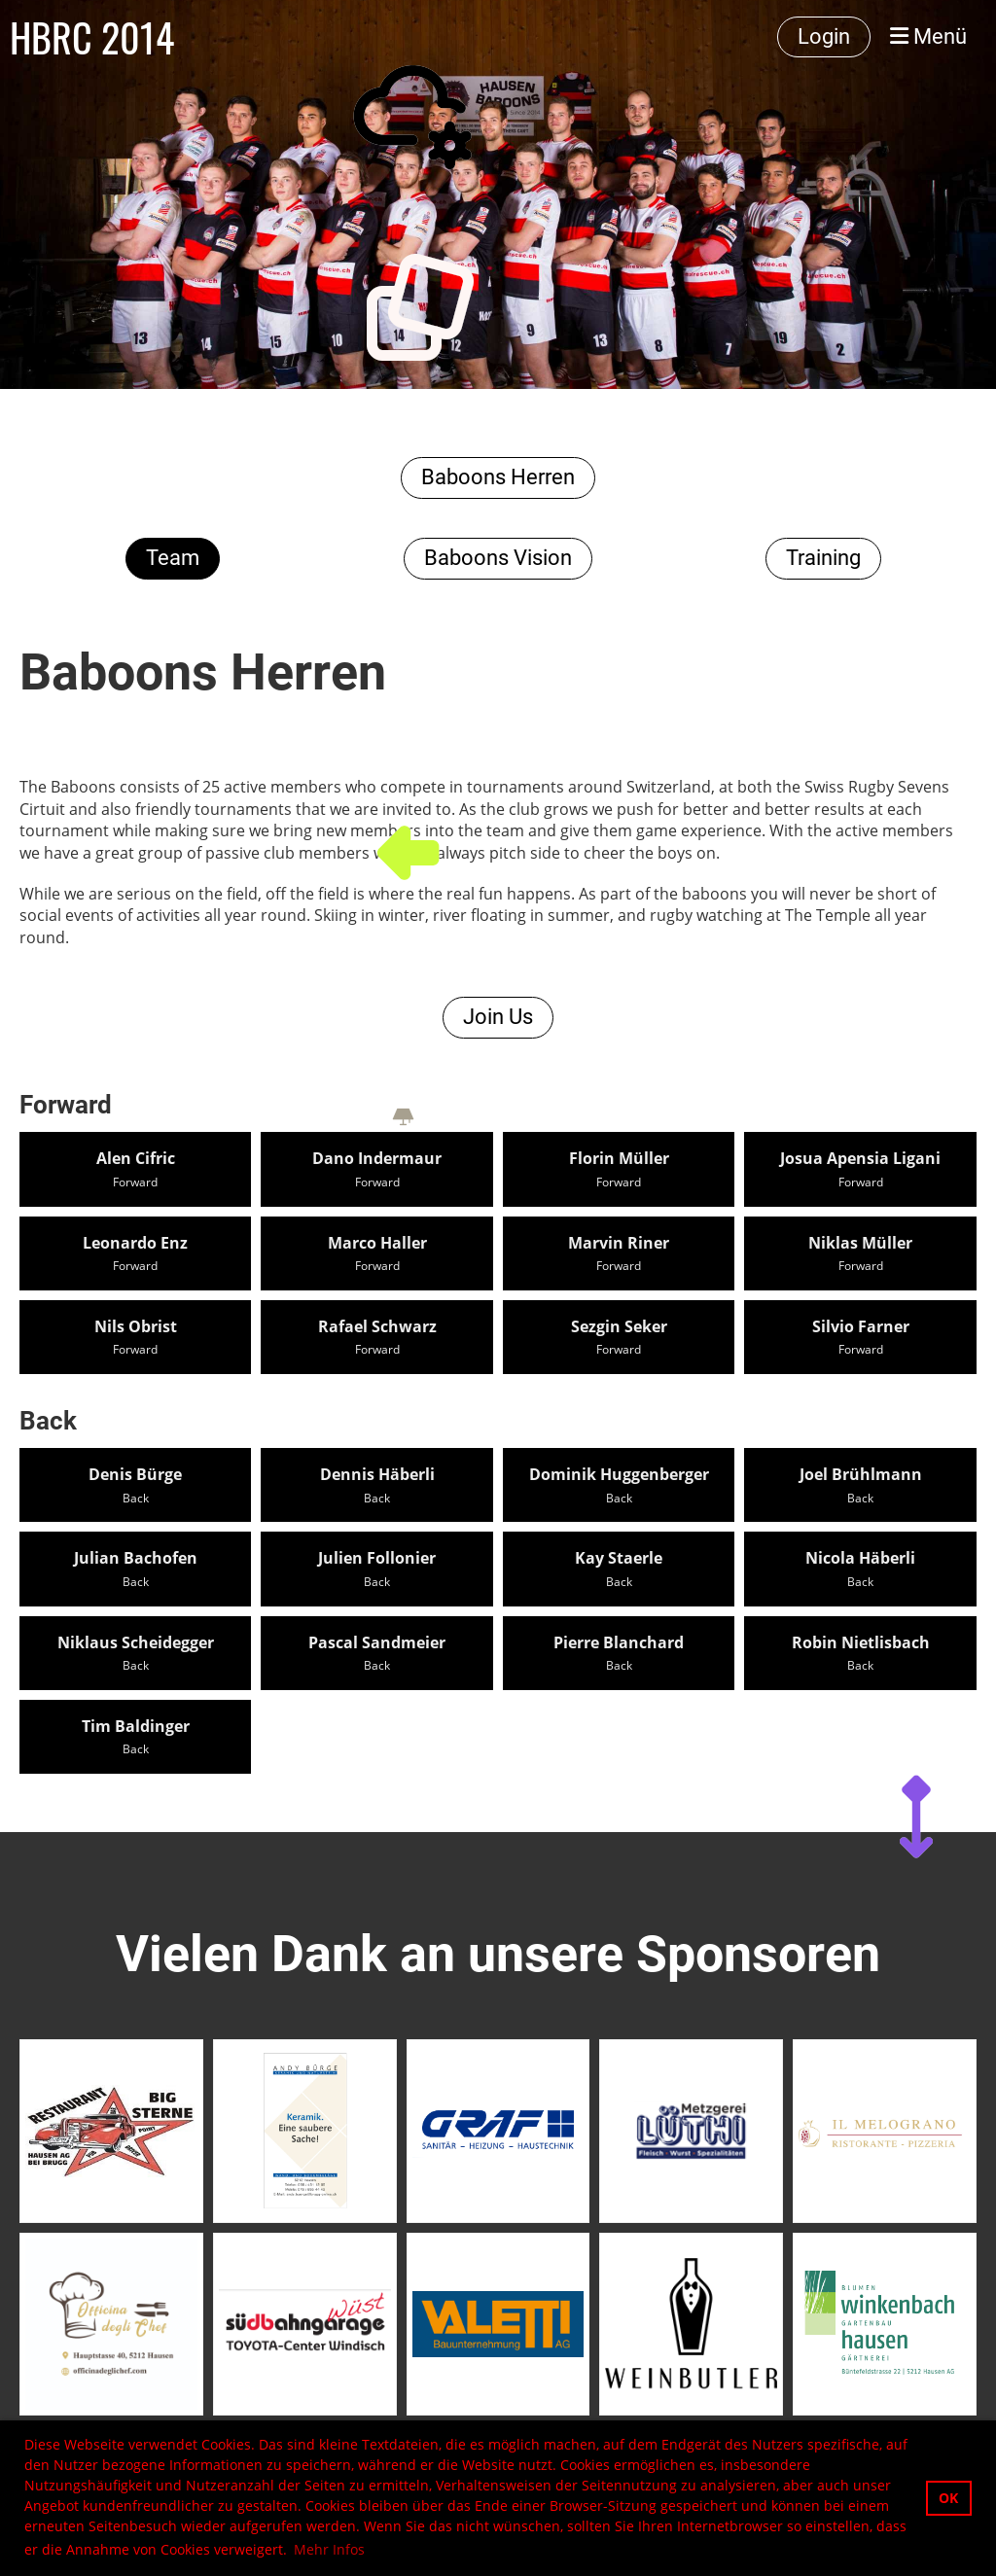 The image size is (996, 2576). I want to click on swipe to switch between cards or items, so click(420, 307).